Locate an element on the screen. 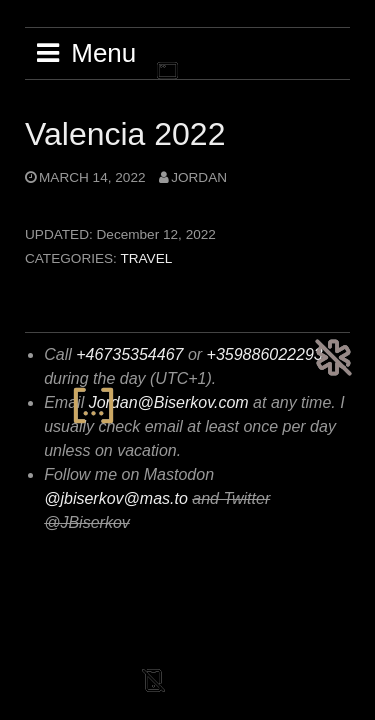 The width and height of the screenshot is (375, 720). open application window is located at coordinates (167, 70).